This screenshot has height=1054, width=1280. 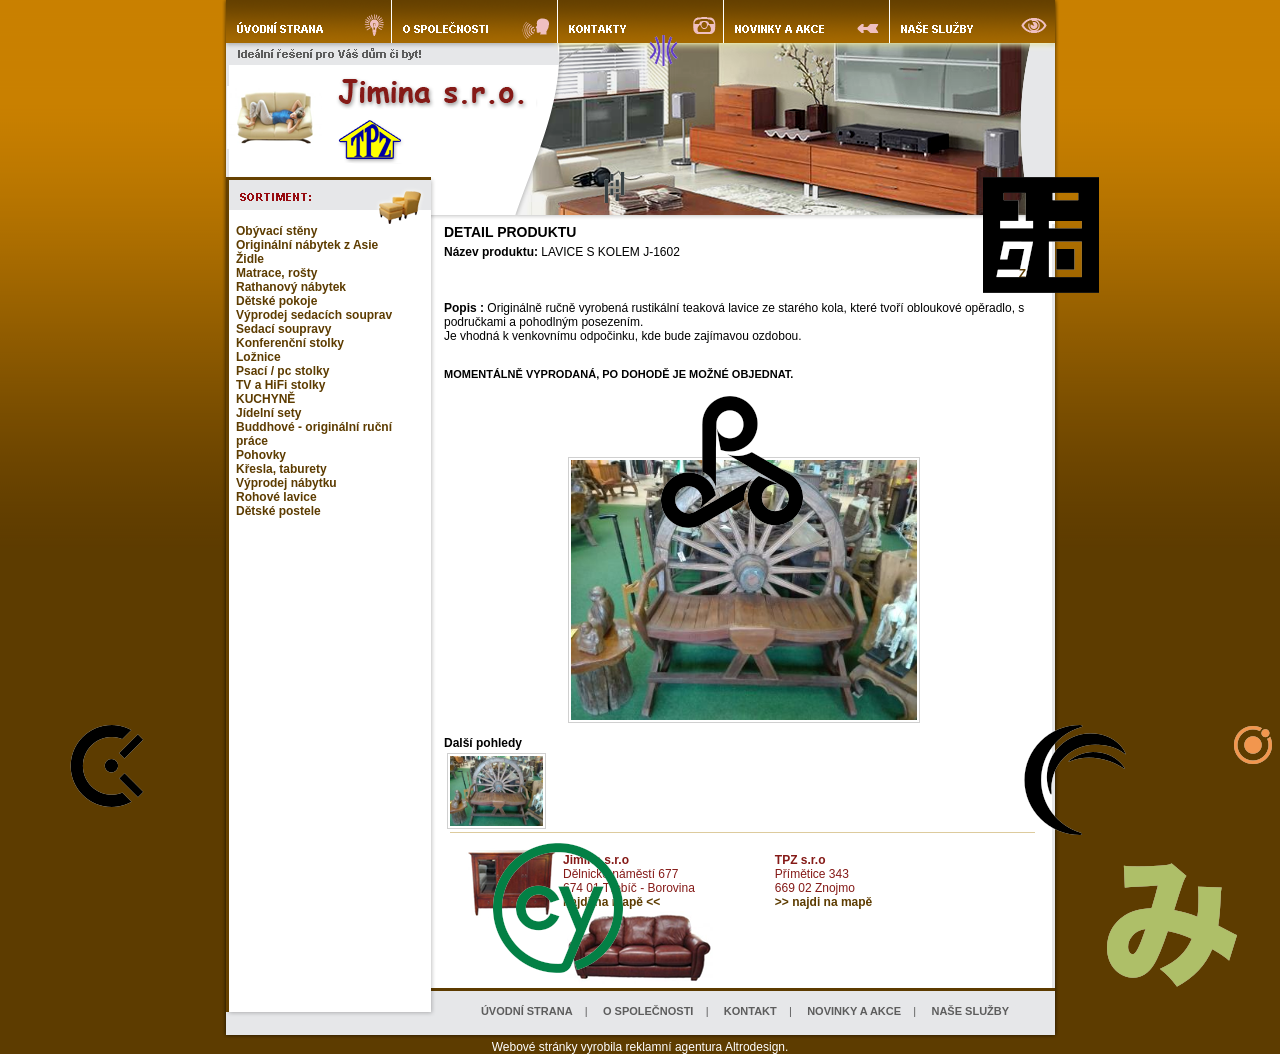 I want to click on open the Mihon manga reader app, so click(x=1172, y=925).